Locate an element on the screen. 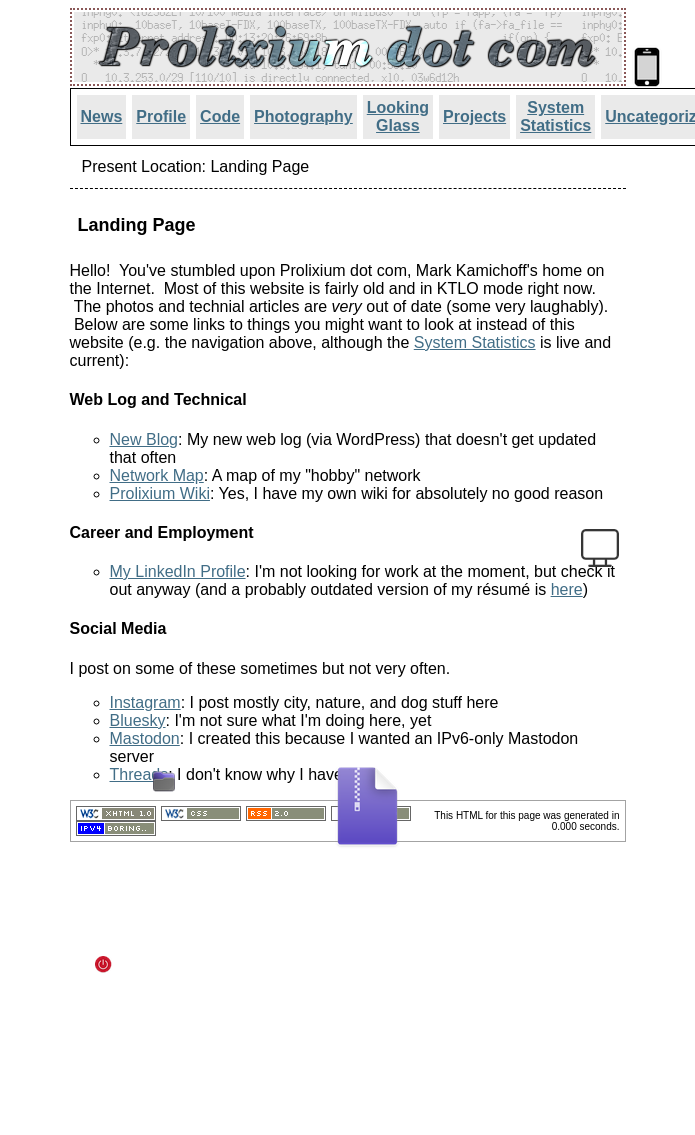  a compressed bzdvi document file is located at coordinates (367, 807).